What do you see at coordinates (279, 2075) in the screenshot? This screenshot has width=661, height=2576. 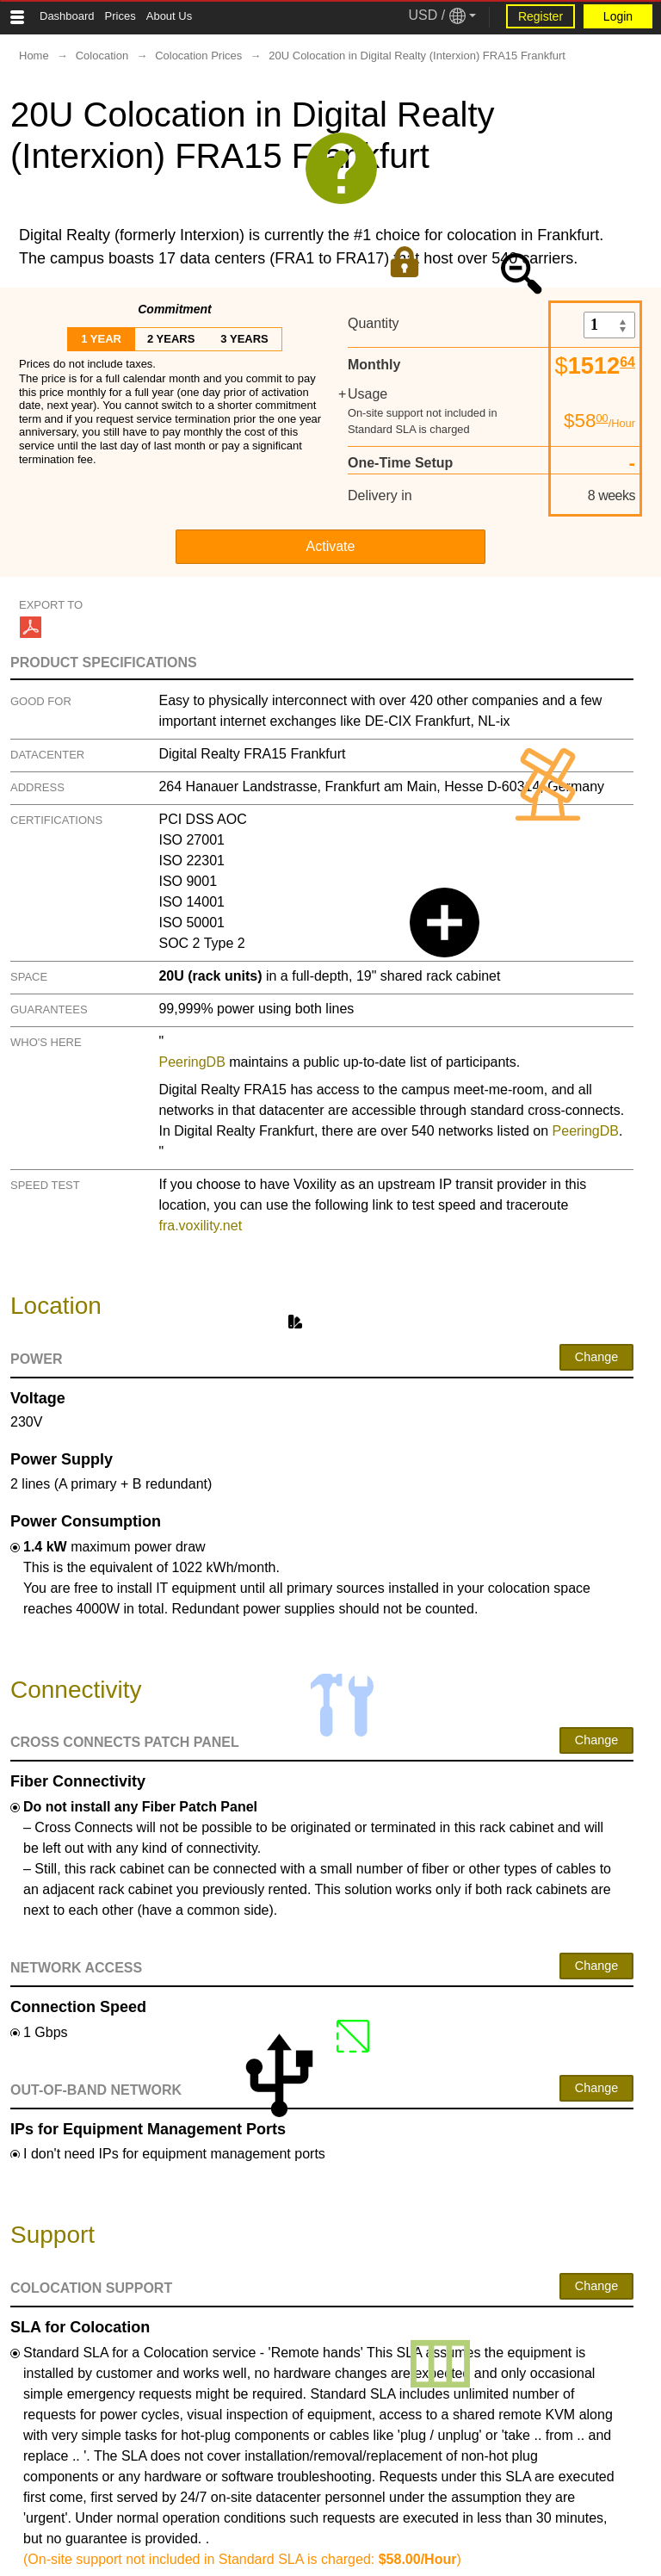 I see `indicates USB connection available` at bounding box center [279, 2075].